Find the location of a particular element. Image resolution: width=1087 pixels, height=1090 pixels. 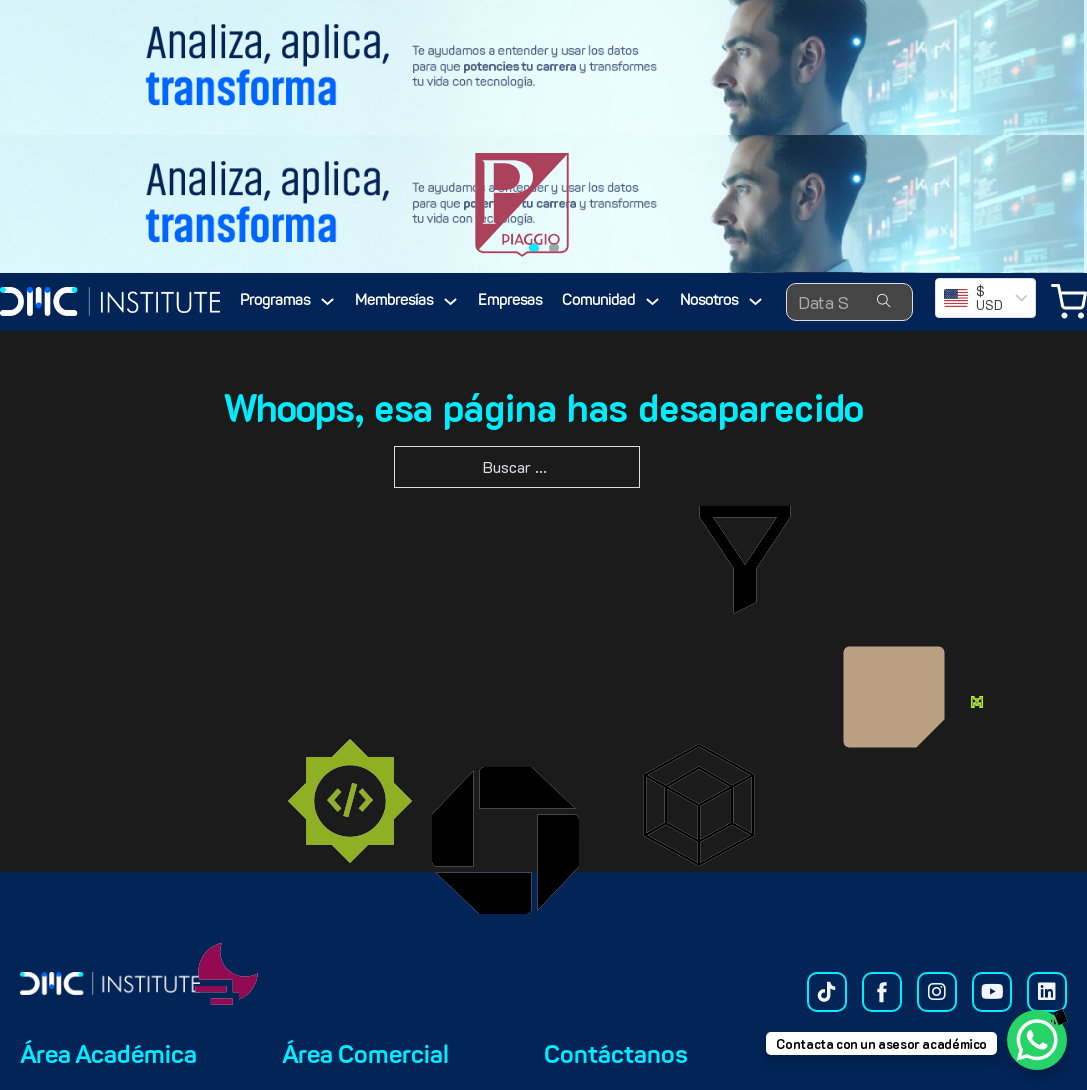

Piaggio Group company logo is located at coordinates (522, 205).